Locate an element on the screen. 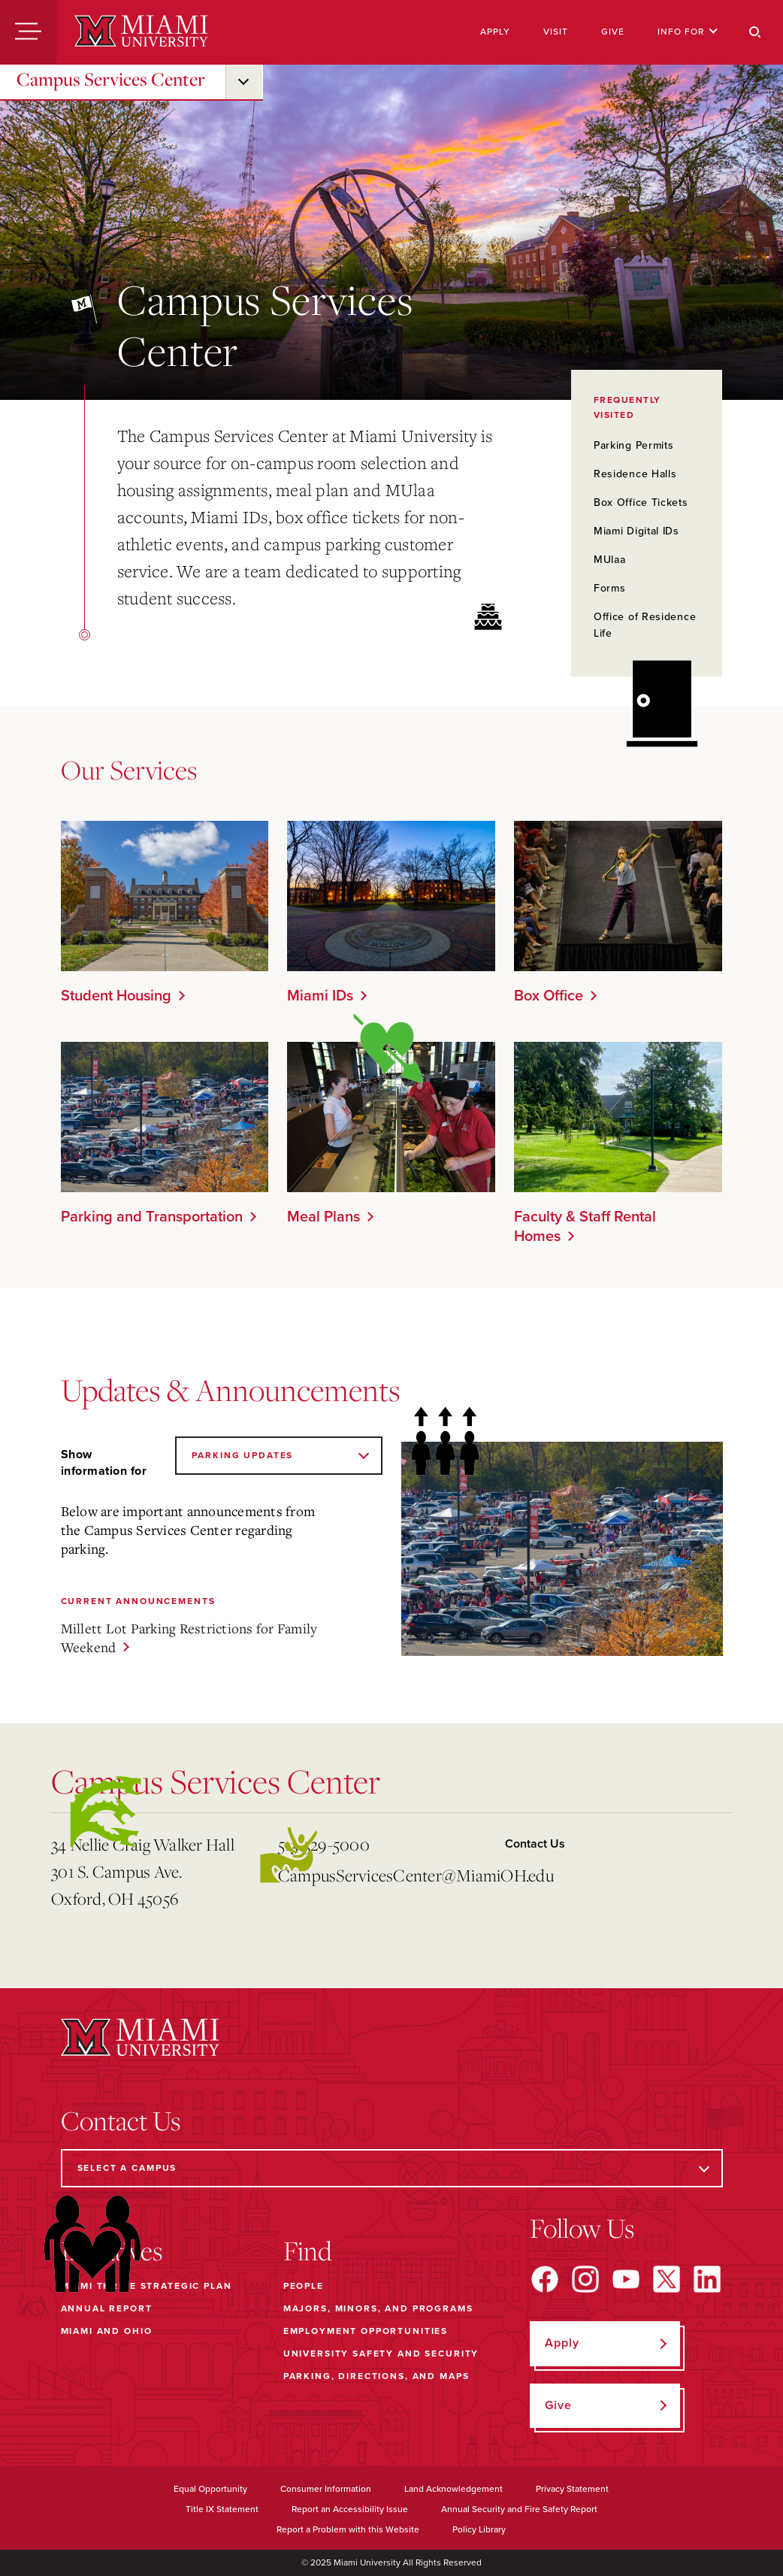  summon a demon from a portal is located at coordinates (289, 1854).